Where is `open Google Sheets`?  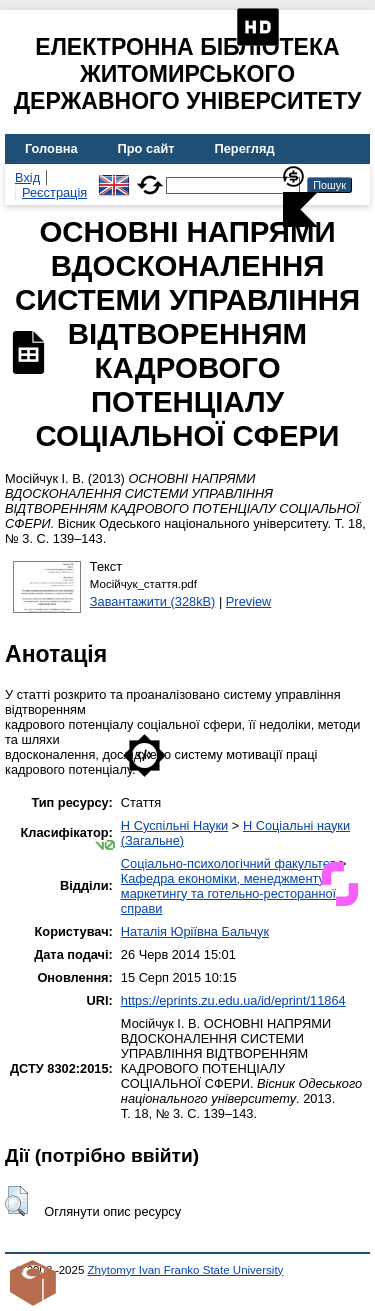
open Google Sheets is located at coordinates (28, 352).